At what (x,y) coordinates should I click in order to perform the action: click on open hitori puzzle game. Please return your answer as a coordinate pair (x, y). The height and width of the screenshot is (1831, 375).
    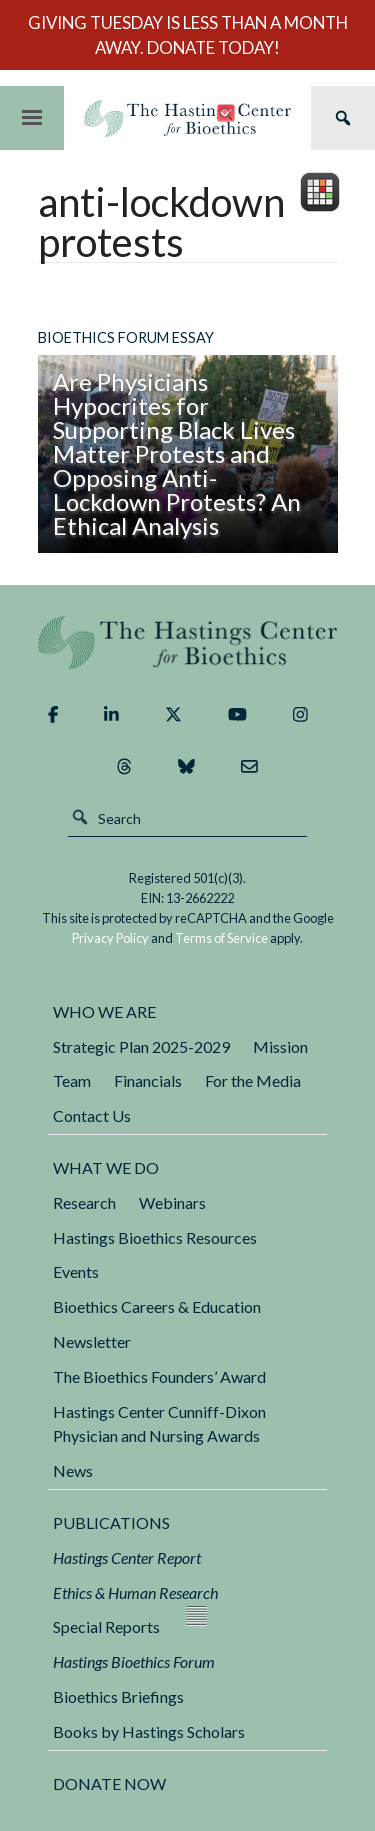
    Looking at the image, I should click on (320, 192).